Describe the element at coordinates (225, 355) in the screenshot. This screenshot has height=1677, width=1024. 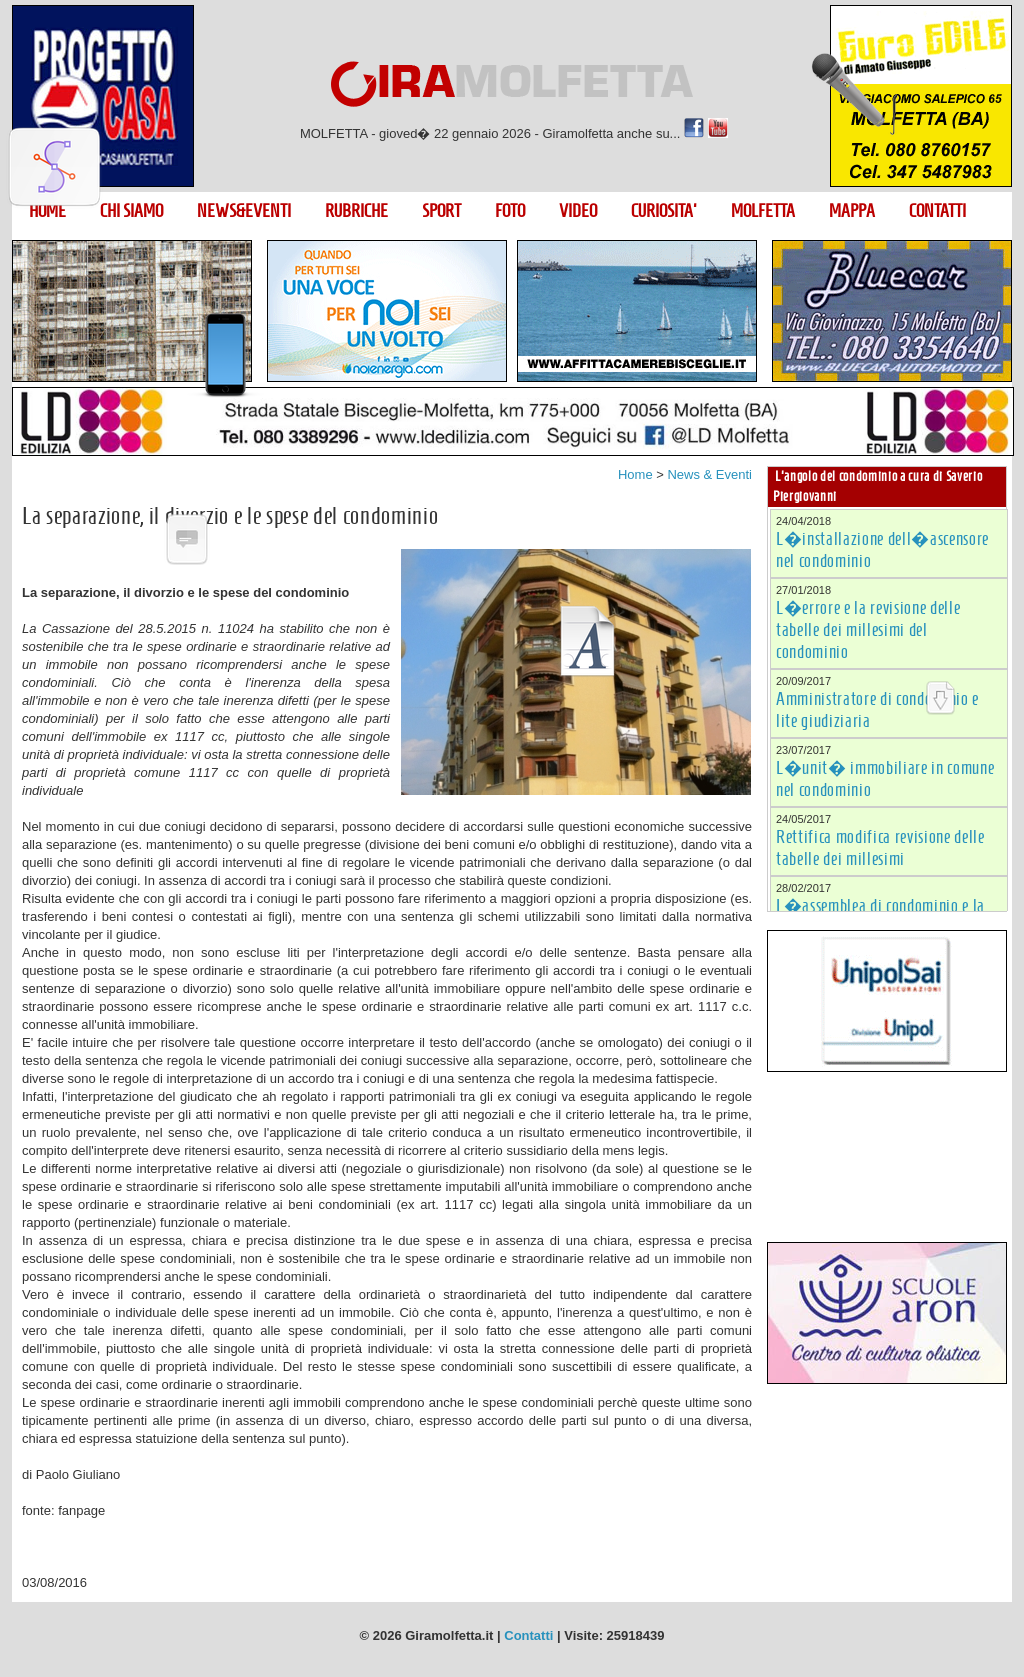
I see `iPhone SE device icon` at that location.